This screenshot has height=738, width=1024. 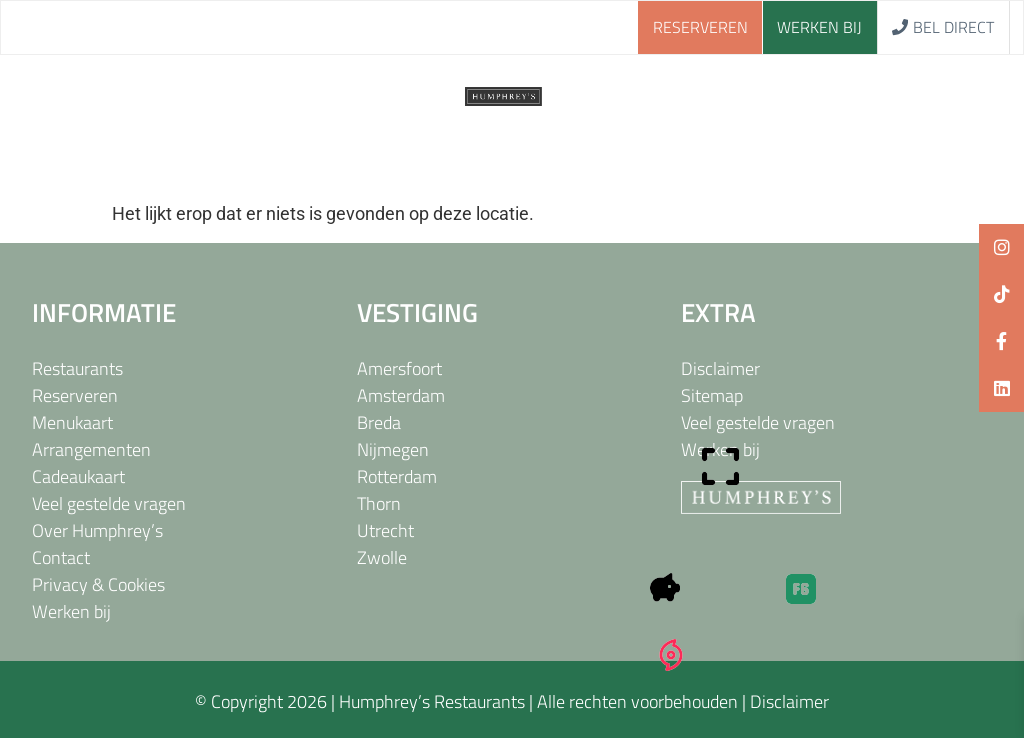 I want to click on access savings or piggy bank feature, so click(x=665, y=588).